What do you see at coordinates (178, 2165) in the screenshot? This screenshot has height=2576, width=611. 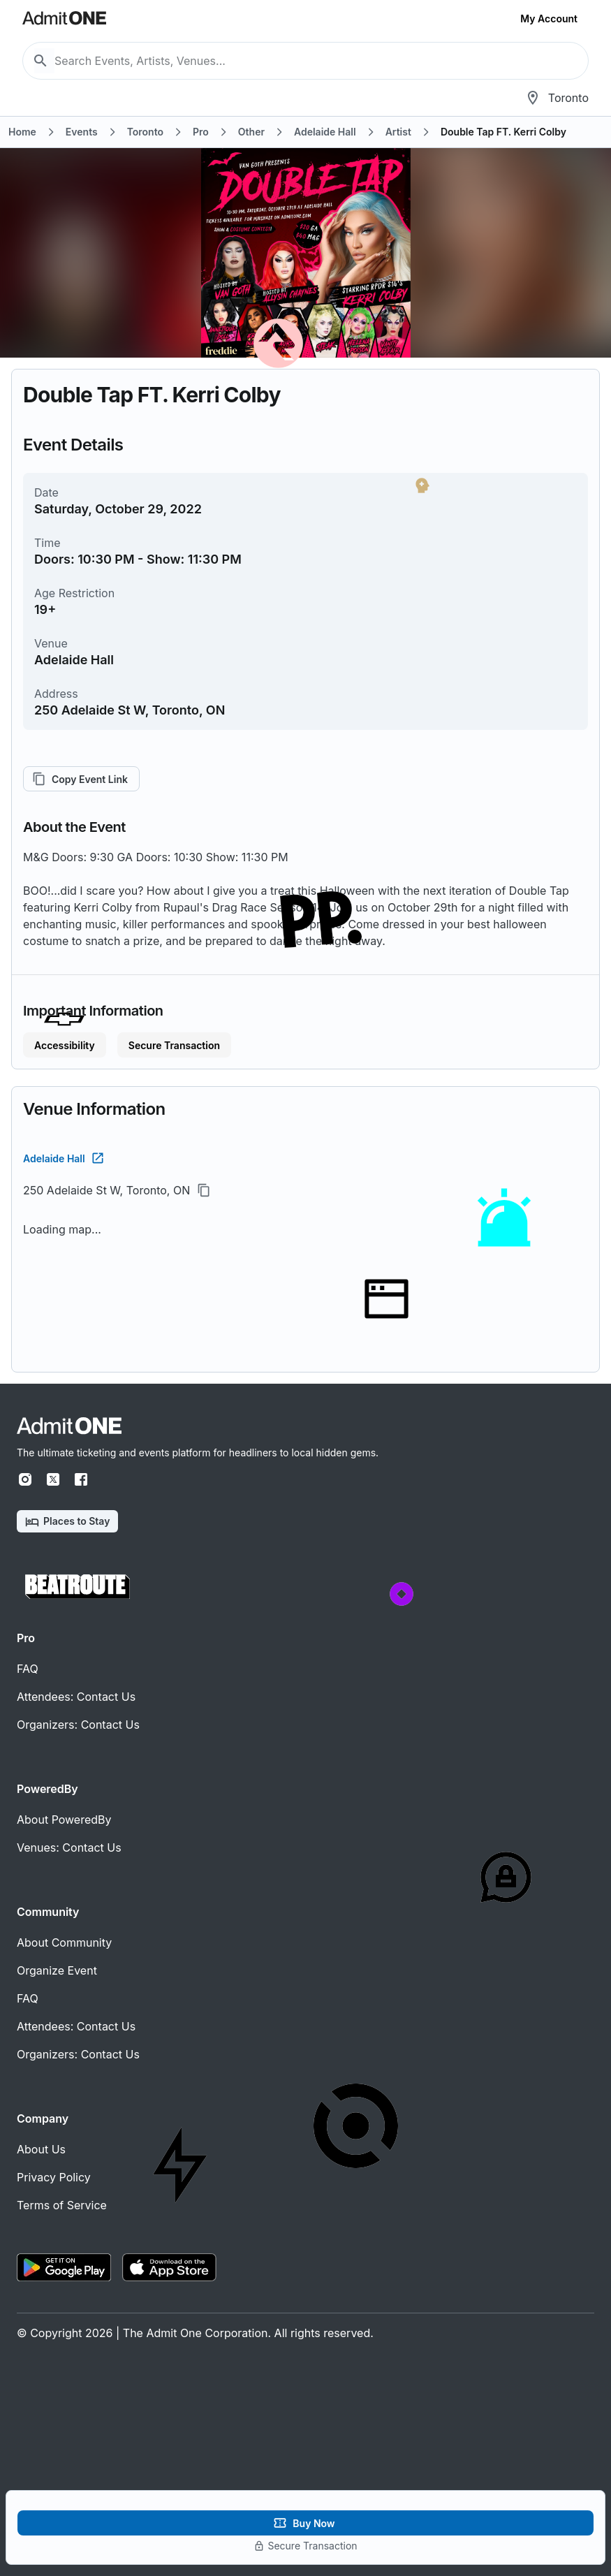 I see `turn on device flashlight` at bounding box center [178, 2165].